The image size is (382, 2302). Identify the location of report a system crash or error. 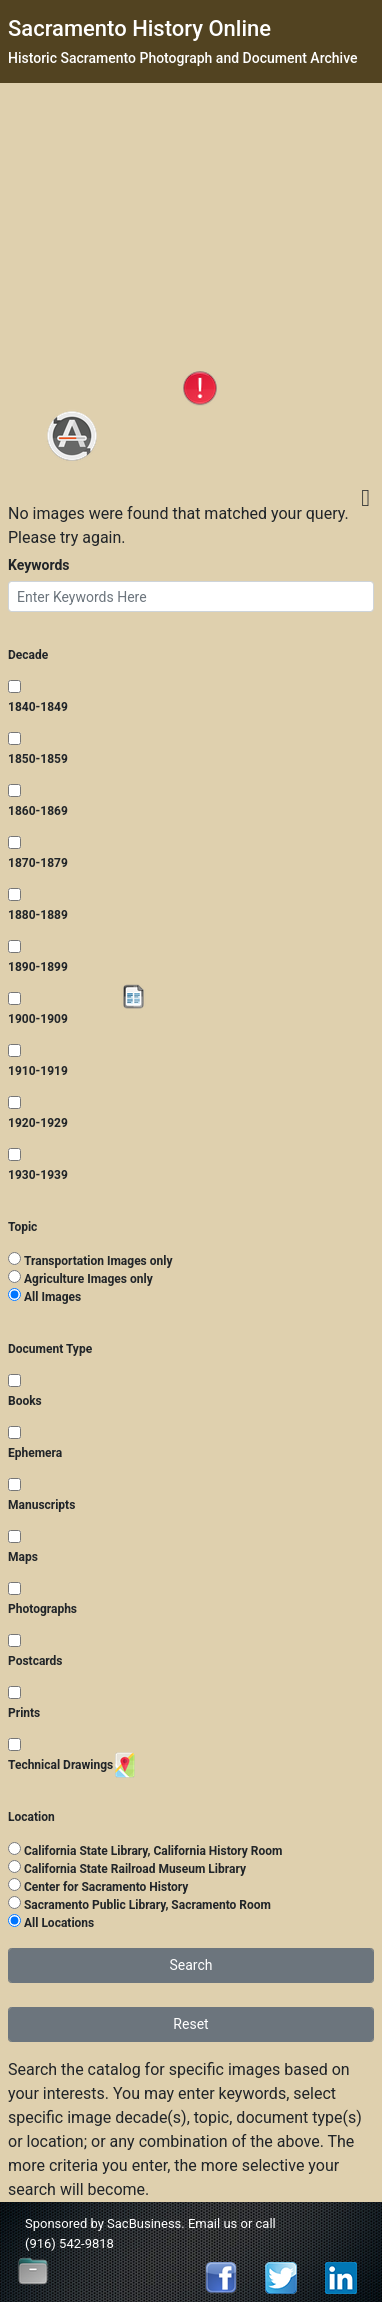
(200, 388).